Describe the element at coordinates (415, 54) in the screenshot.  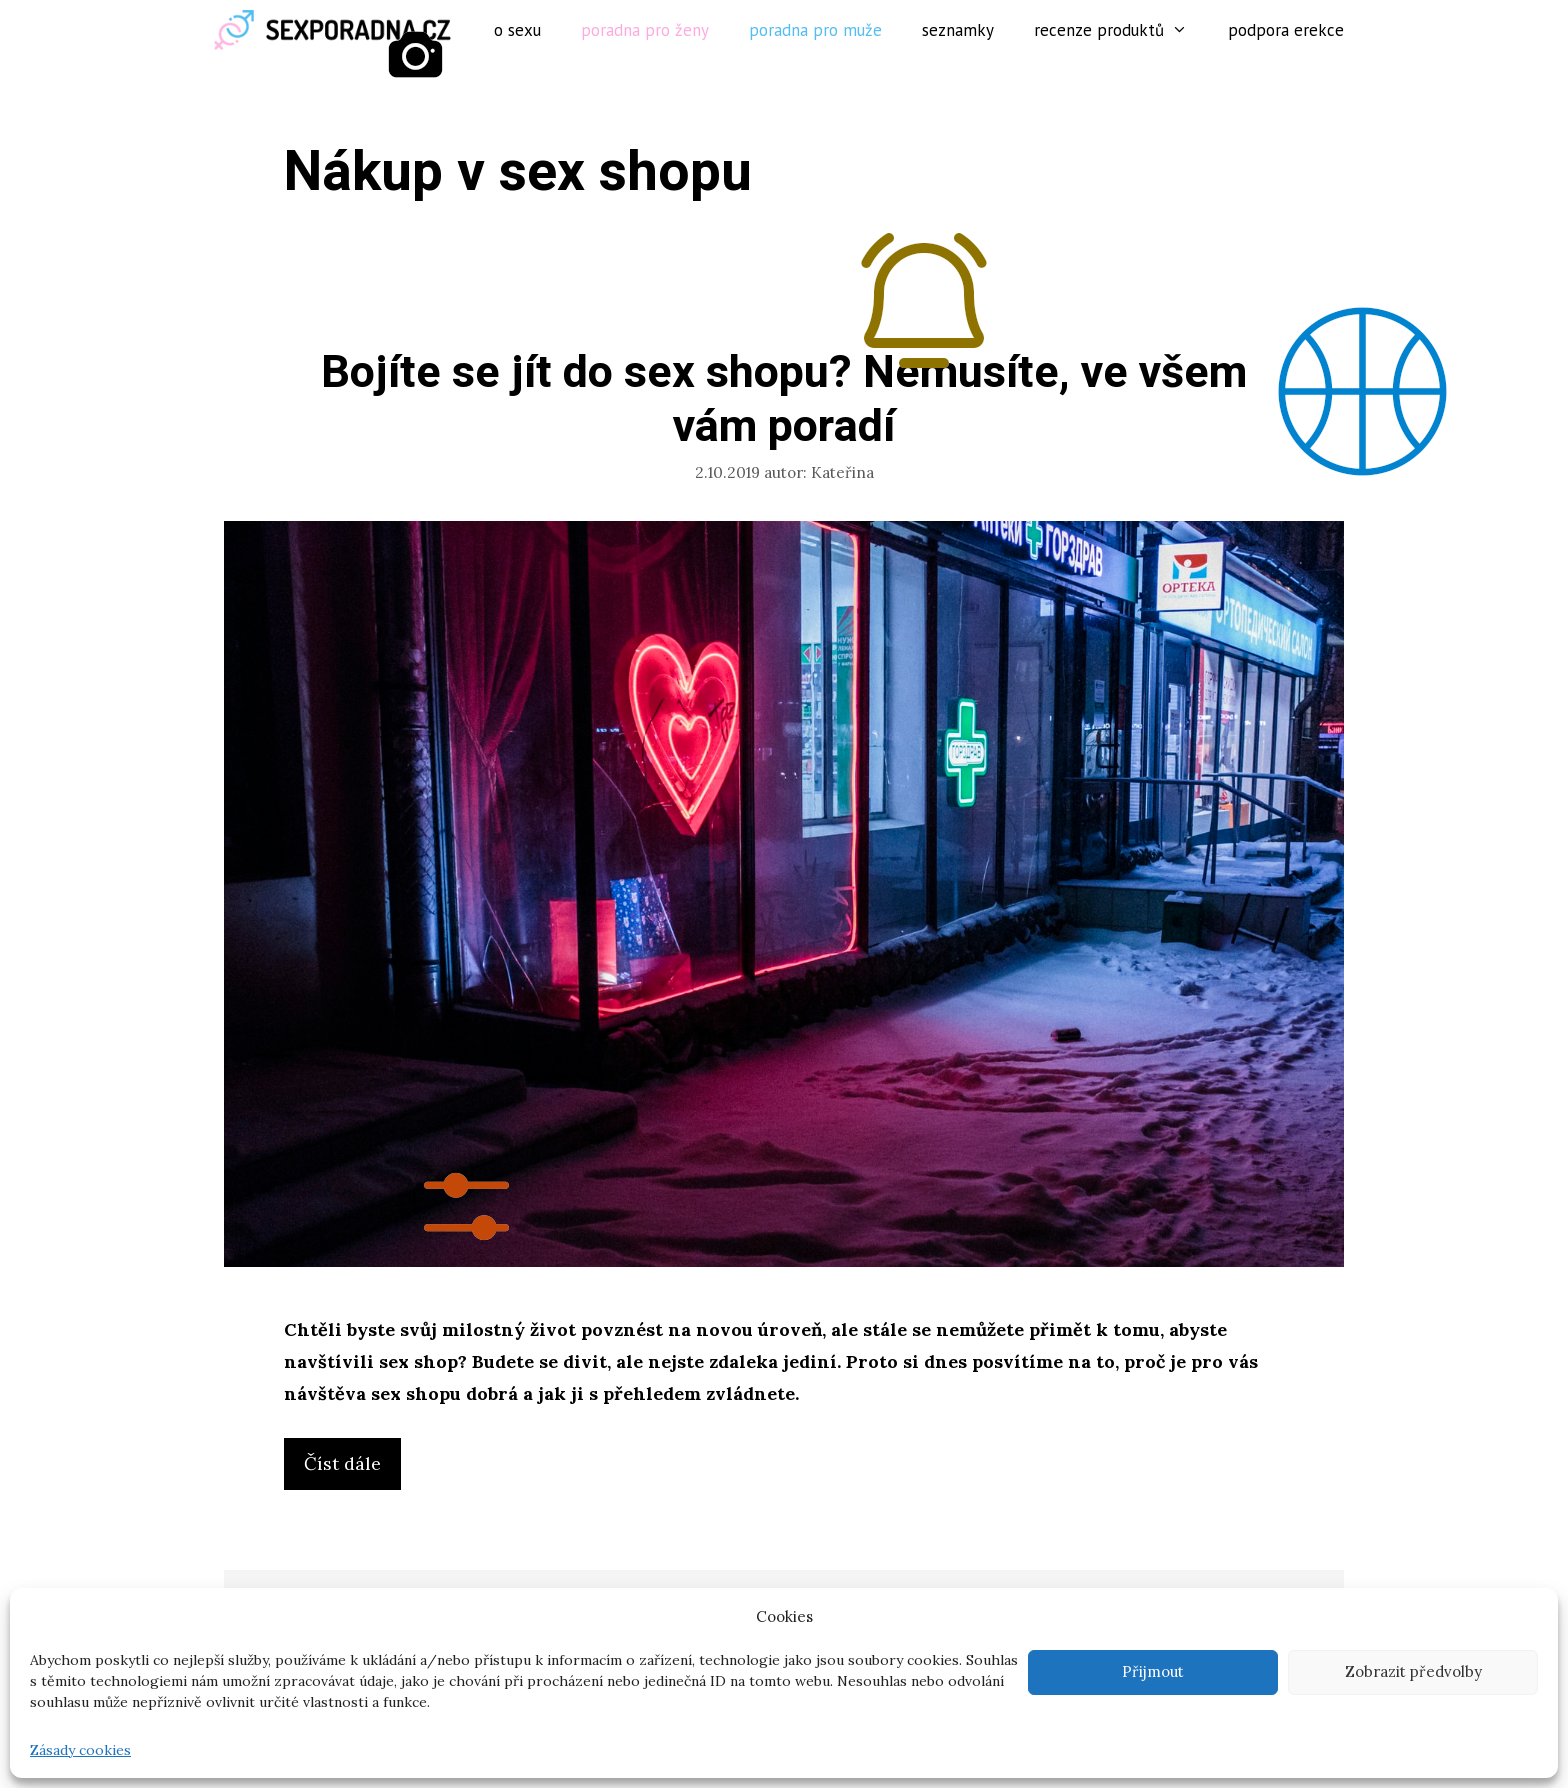
I see `take a photo` at that location.